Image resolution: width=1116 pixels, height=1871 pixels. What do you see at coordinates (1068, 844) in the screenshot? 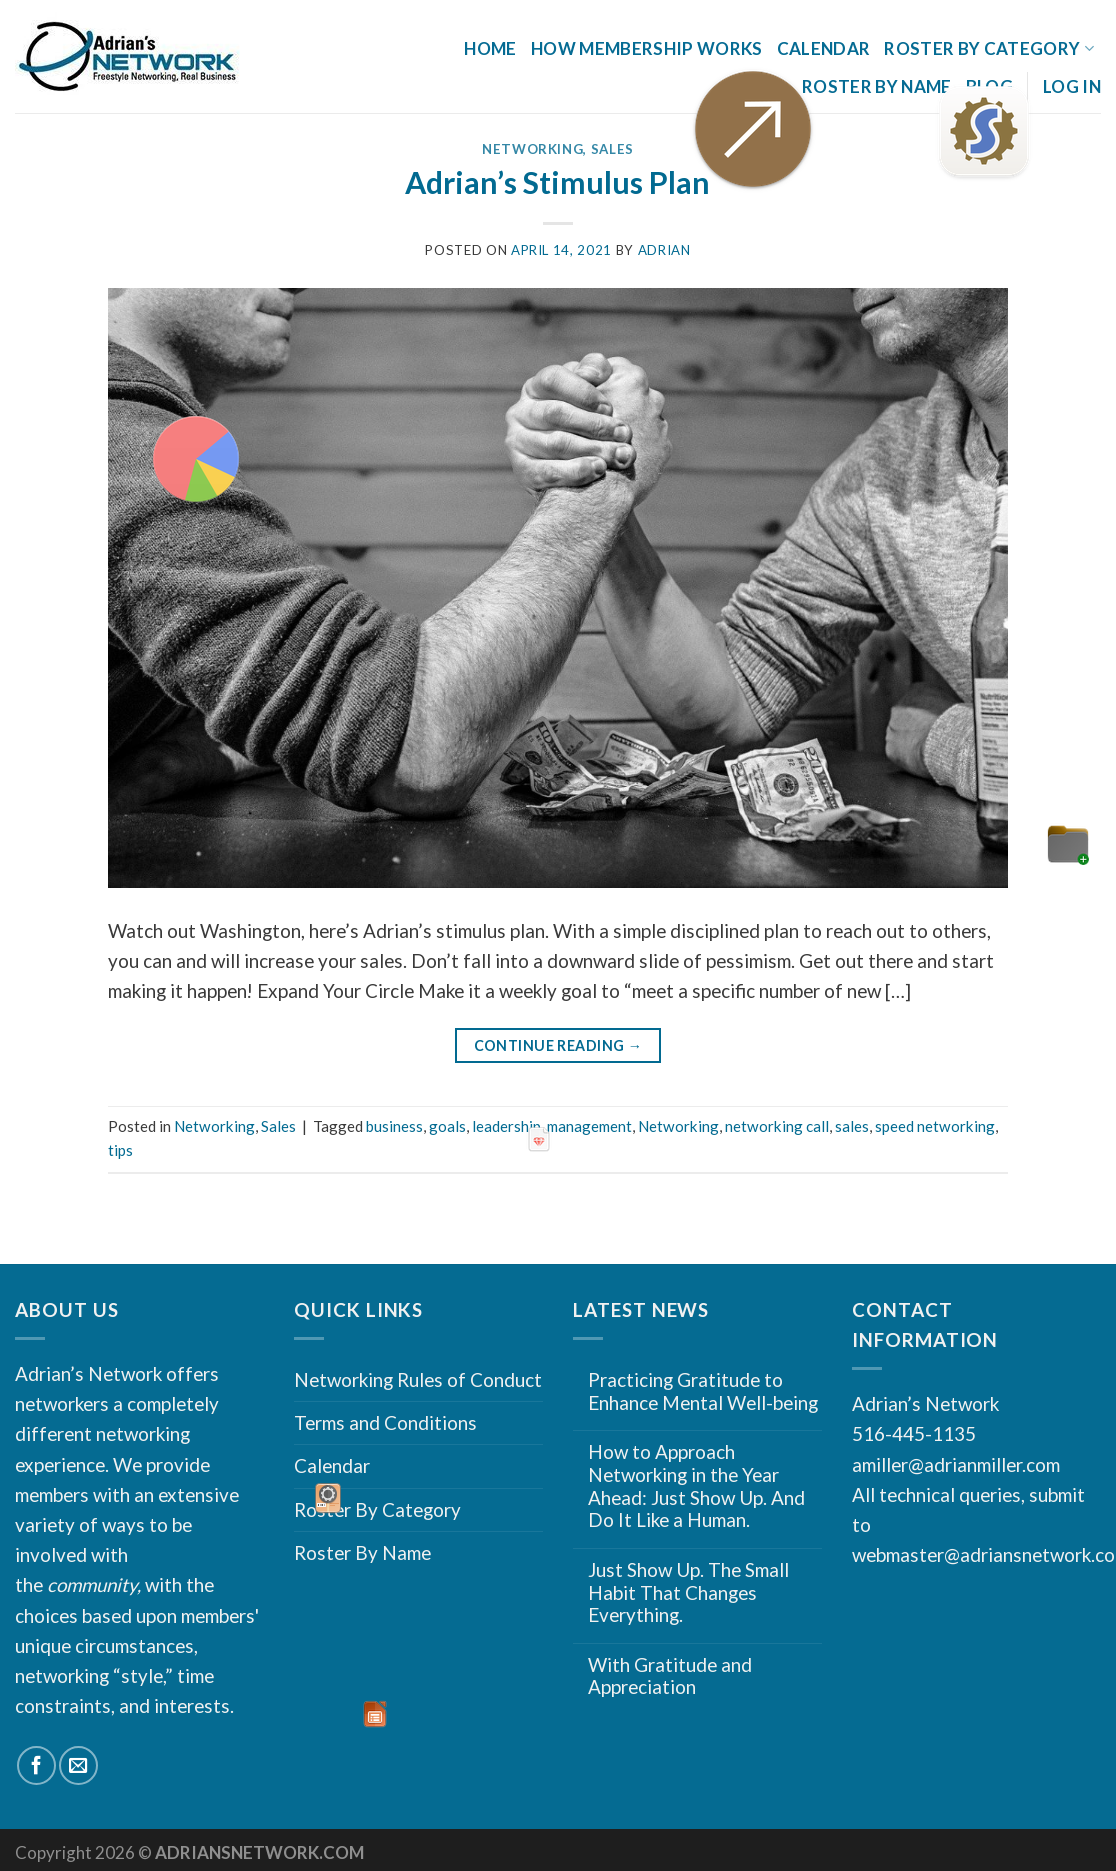
I see `create a new folder` at bounding box center [1068, 844].